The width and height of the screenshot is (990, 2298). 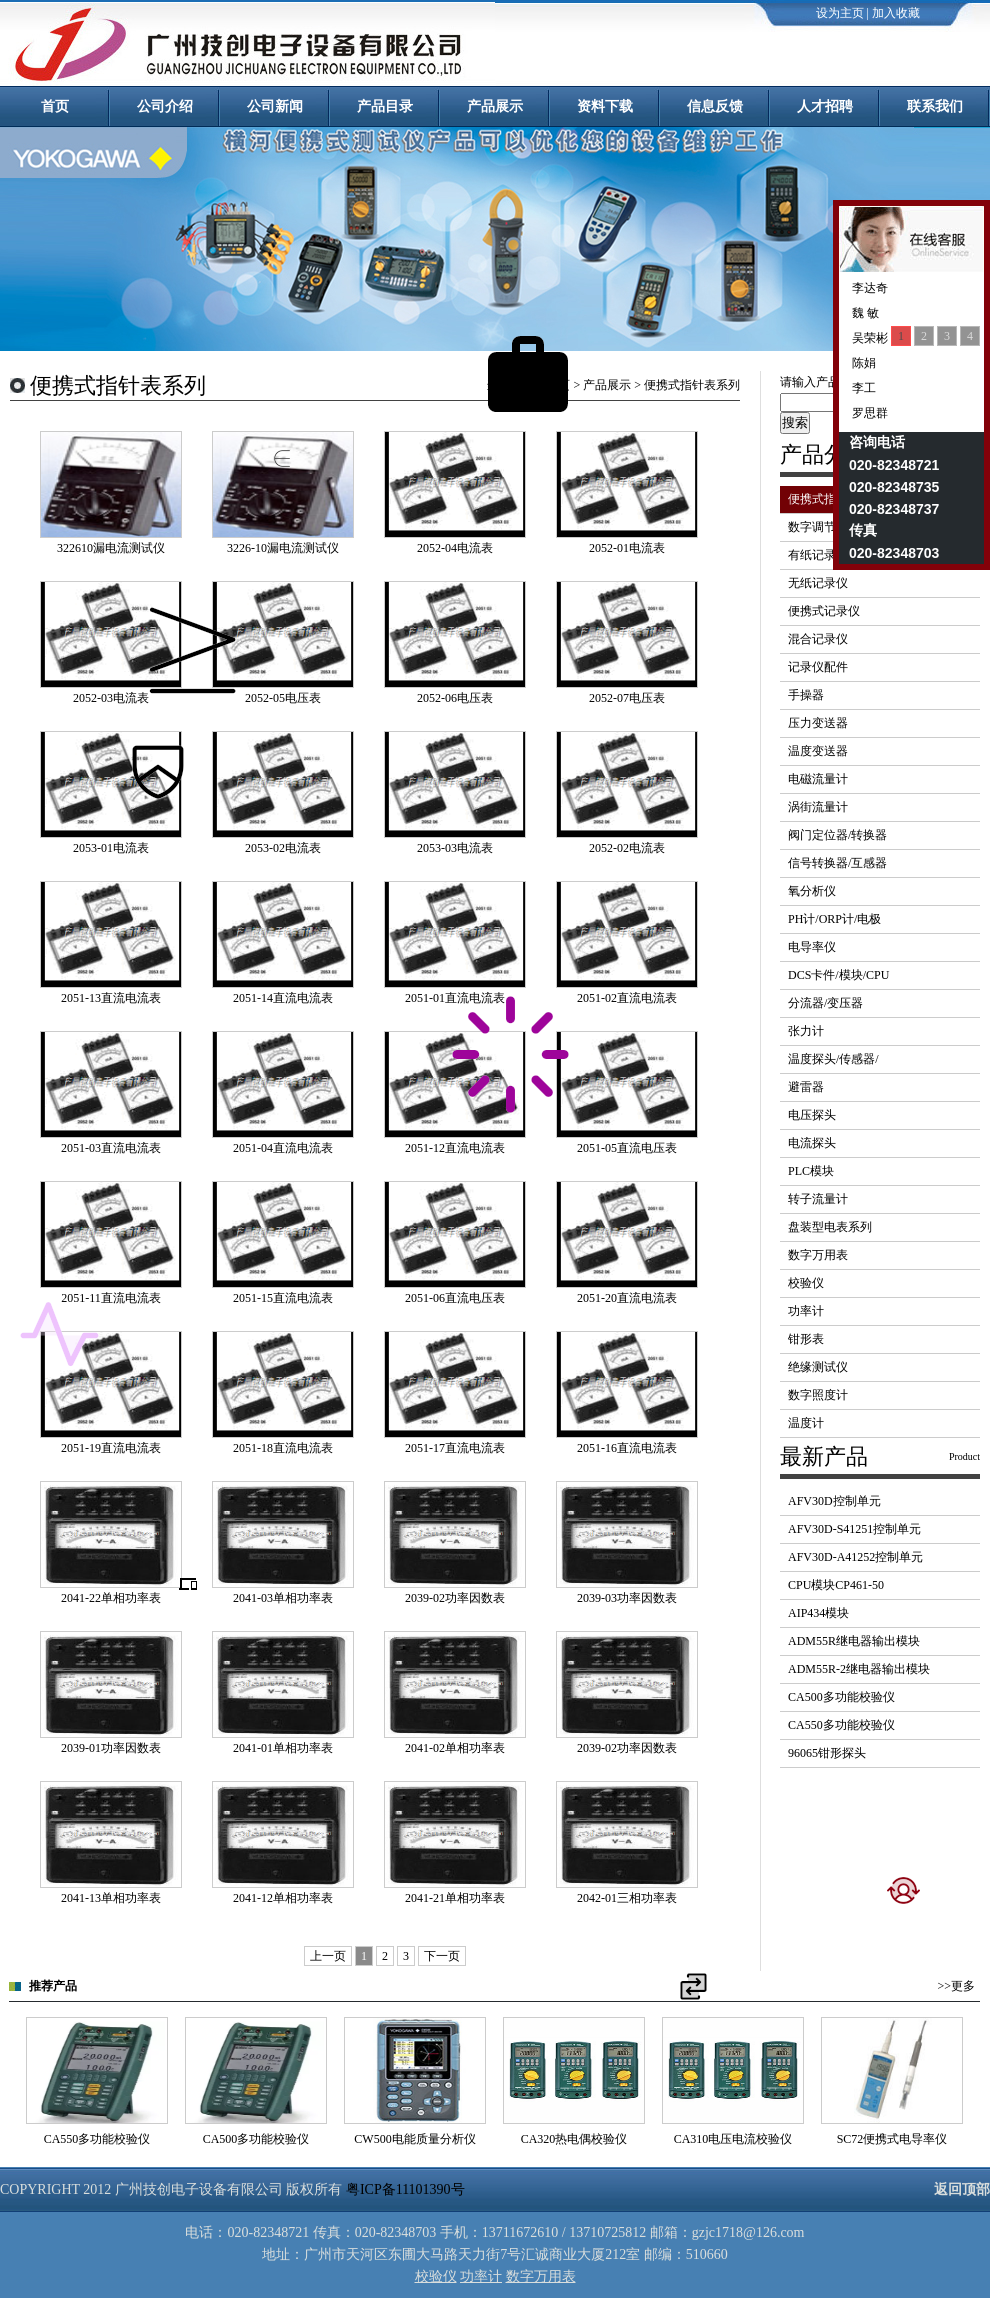 I want to click on access security or protection settings, so click(x=158, y=769).